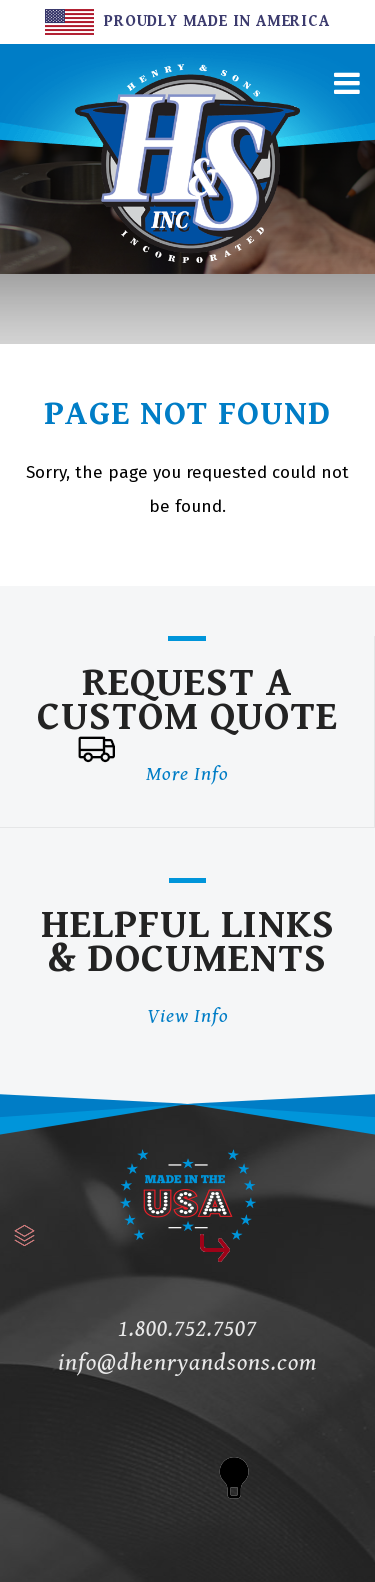 The height and width of the screenshot is (1582, 375). What do you see at coordinates (232, 1479) in the screenshot?
I see `view a suggestion or tip` at bounding box center [232, 1479].